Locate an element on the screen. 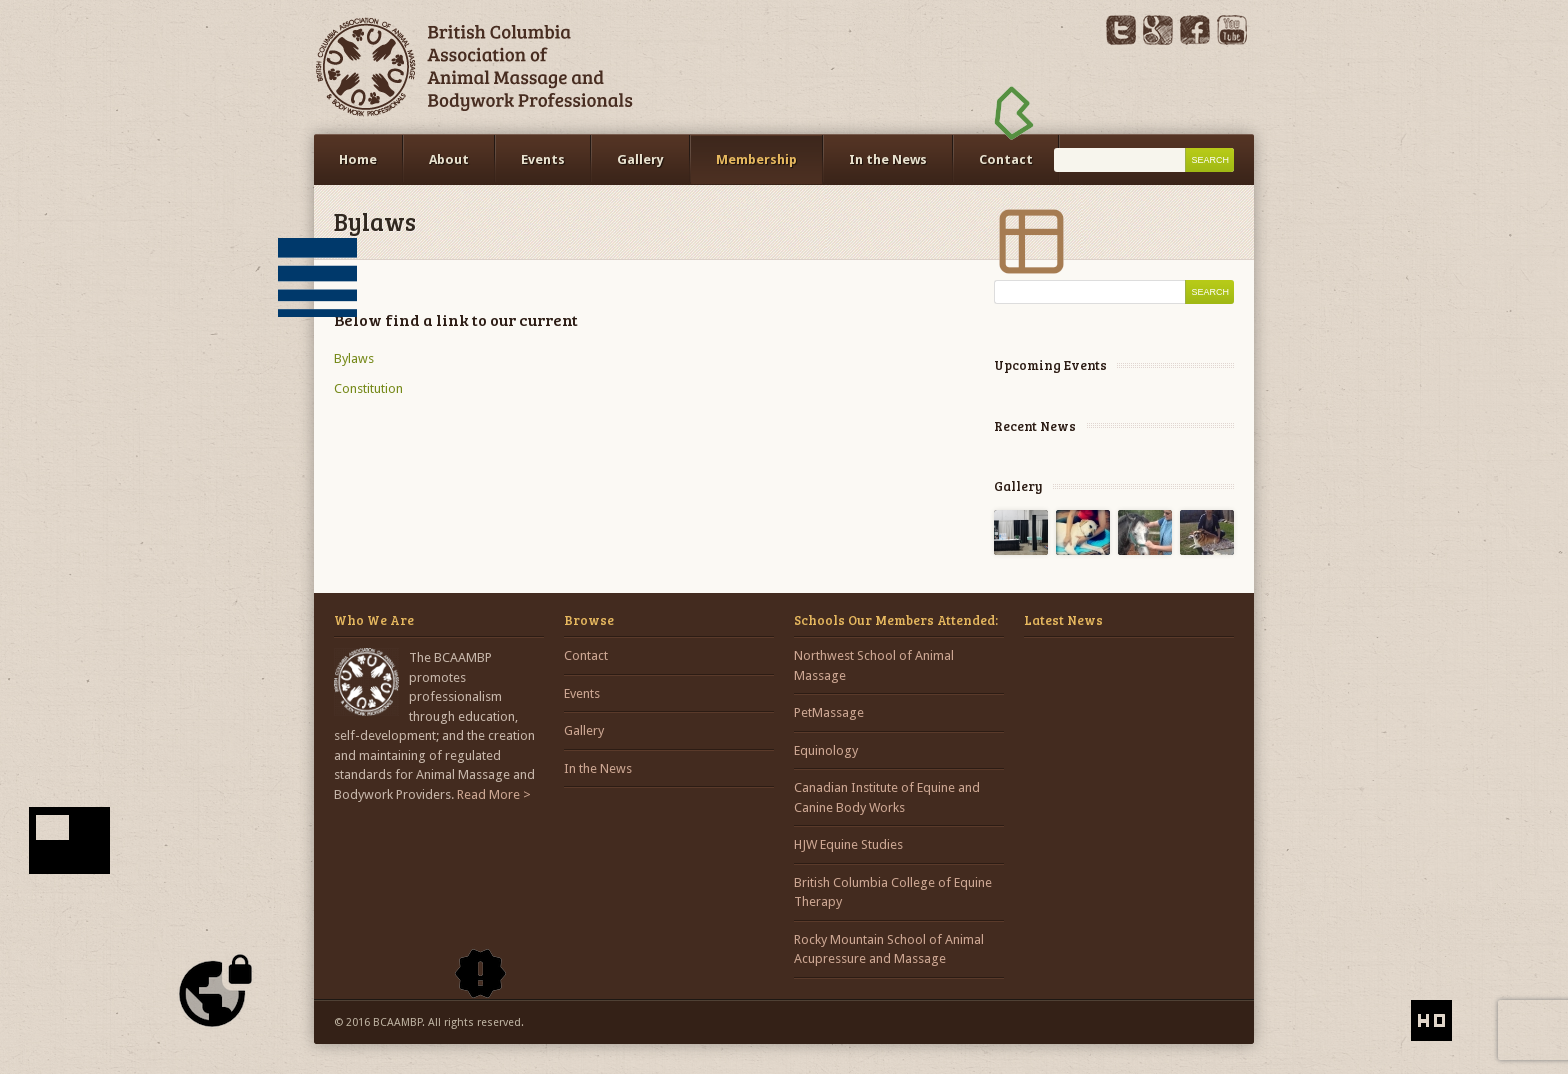 The width and height of the screenshot is (1568, 1074). indicates active VPN connection is located at coordinates (215, 990).